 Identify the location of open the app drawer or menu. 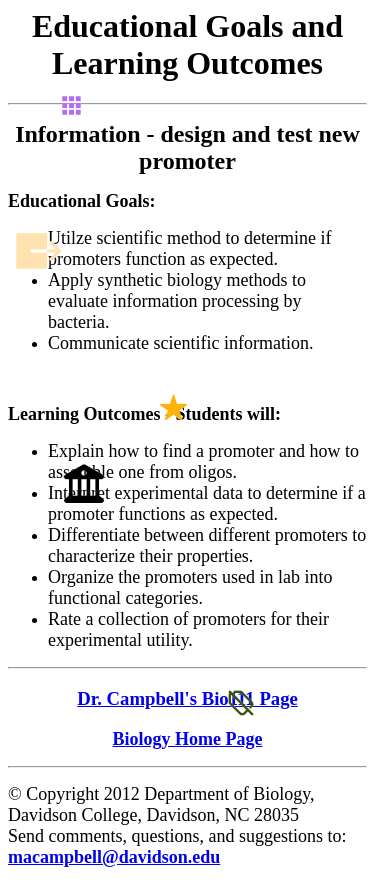
(71, 105).